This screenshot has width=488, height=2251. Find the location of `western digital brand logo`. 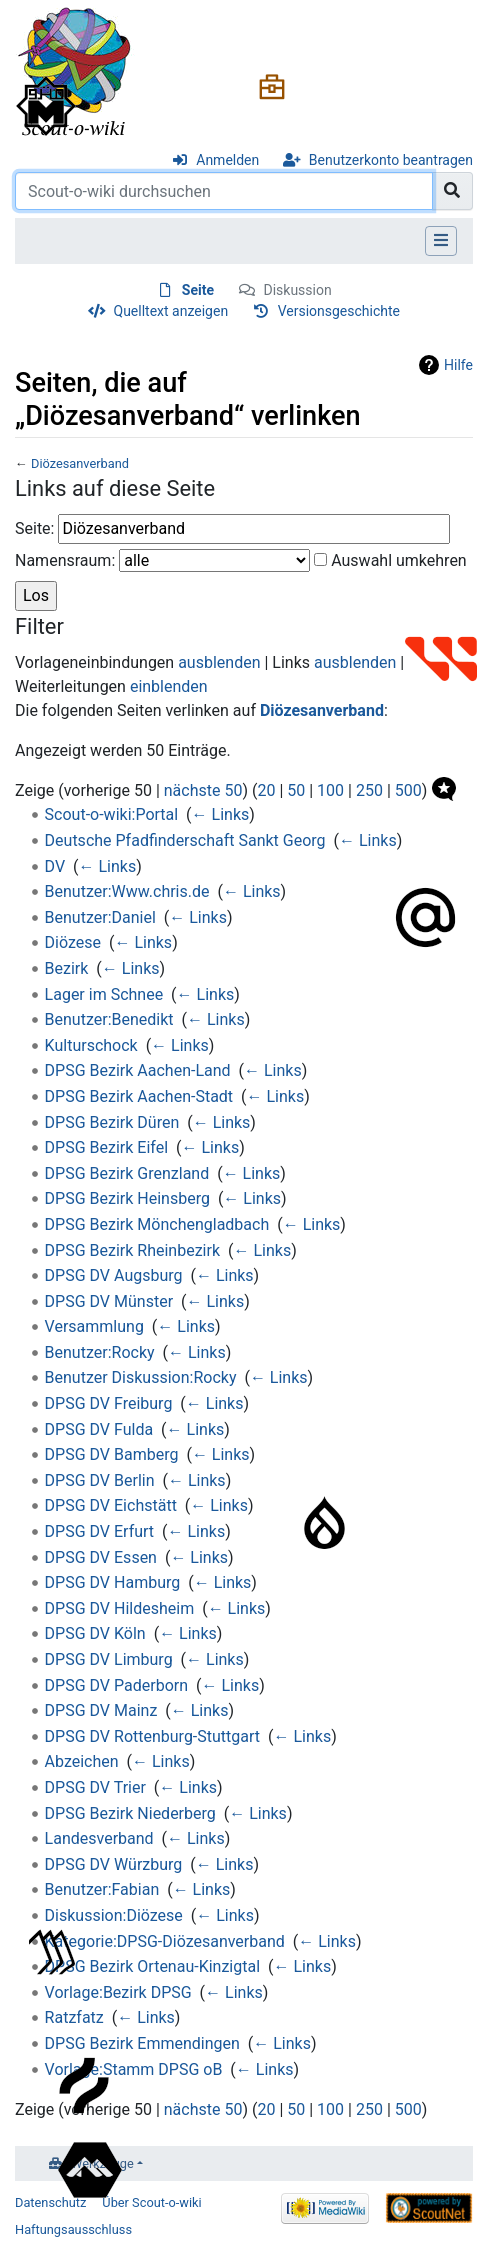

western digital brand logo is located at coordinates (441, 659).